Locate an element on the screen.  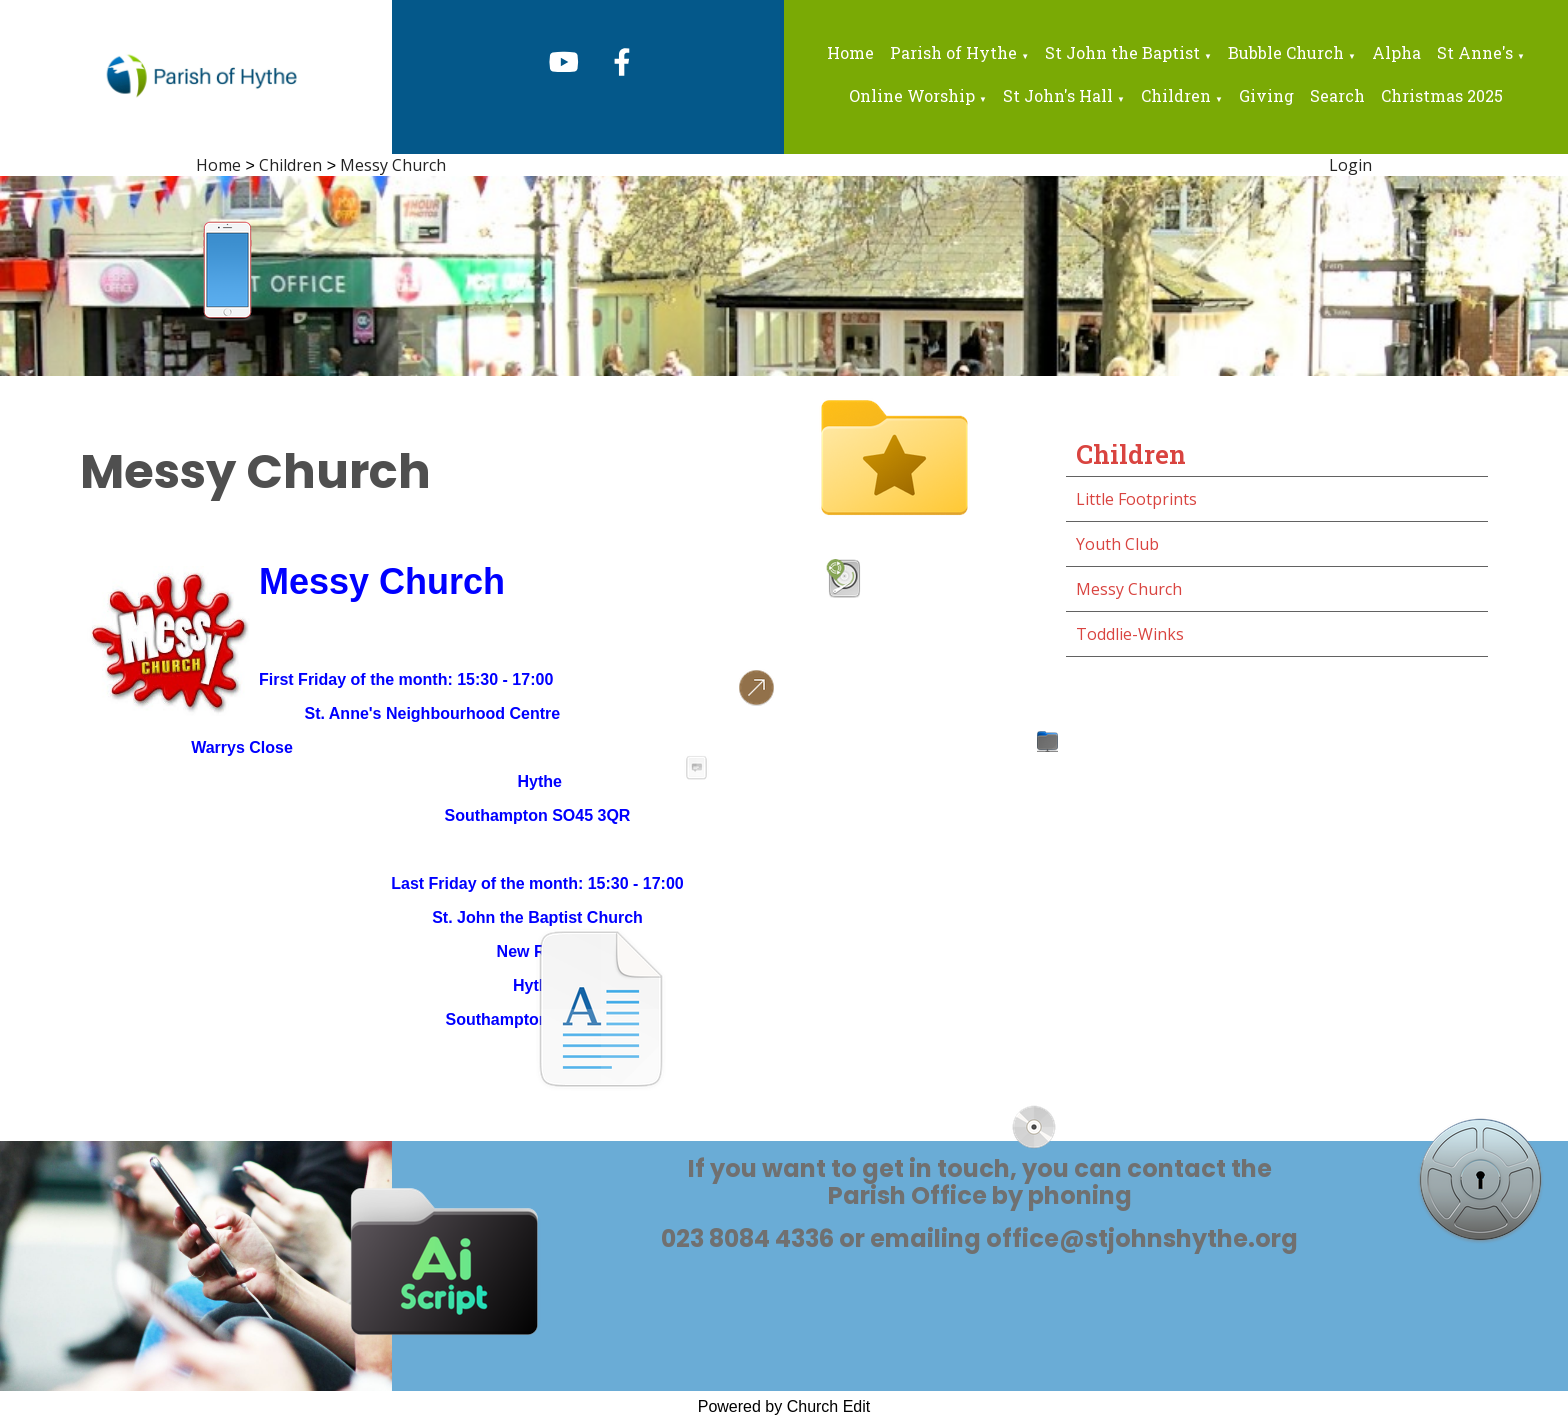
iPhone 7 device icon for system identification is located at coordinates (227, 271).